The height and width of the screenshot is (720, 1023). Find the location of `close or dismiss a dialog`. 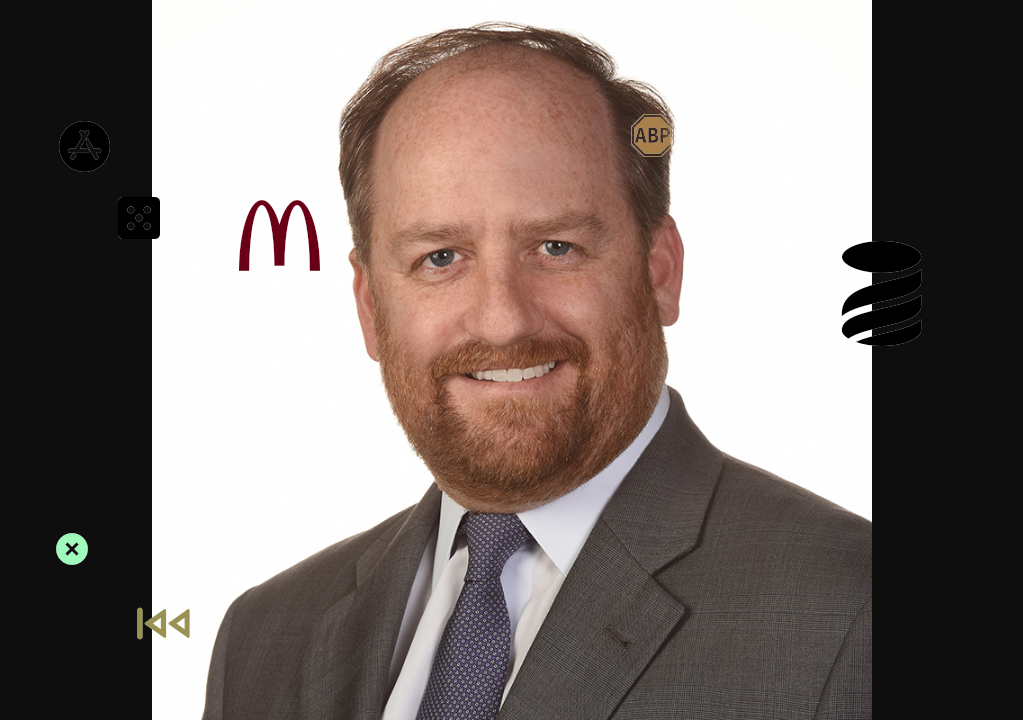

close or dismiss a dialog is located at coordinates (72, 549).